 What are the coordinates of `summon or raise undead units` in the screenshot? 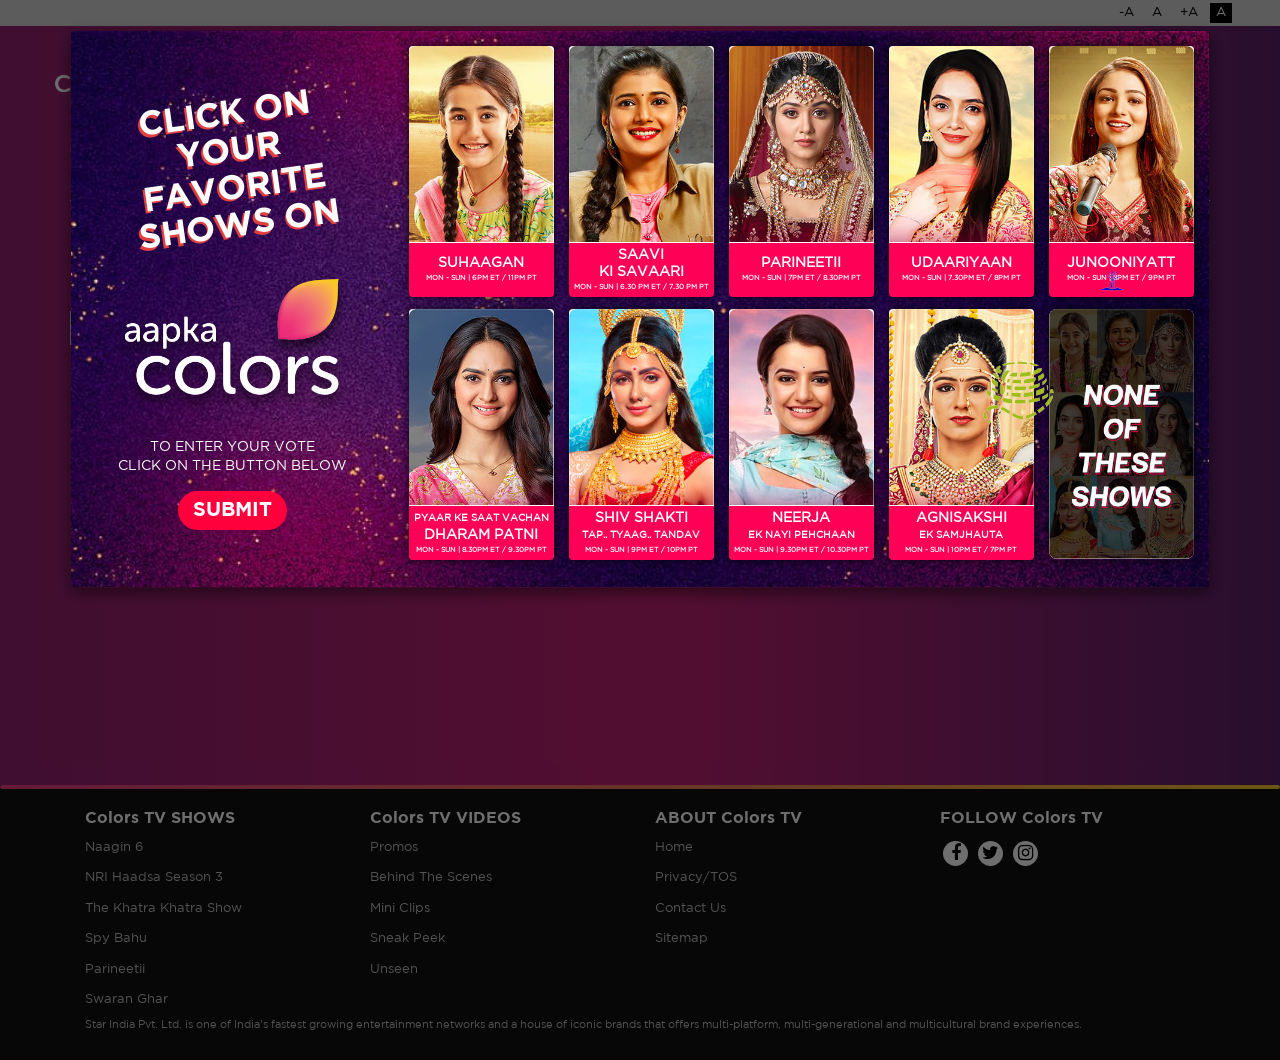 It's located at (1112, 279).